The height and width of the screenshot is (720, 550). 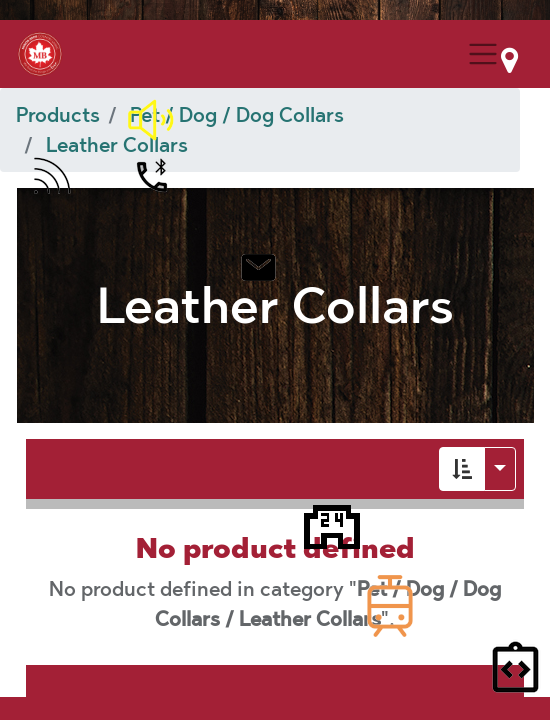 What do you see at coordinates (50, 177) in the screenshot?
I see `subscribe to RSS feed` at bounding box center [50, 177].